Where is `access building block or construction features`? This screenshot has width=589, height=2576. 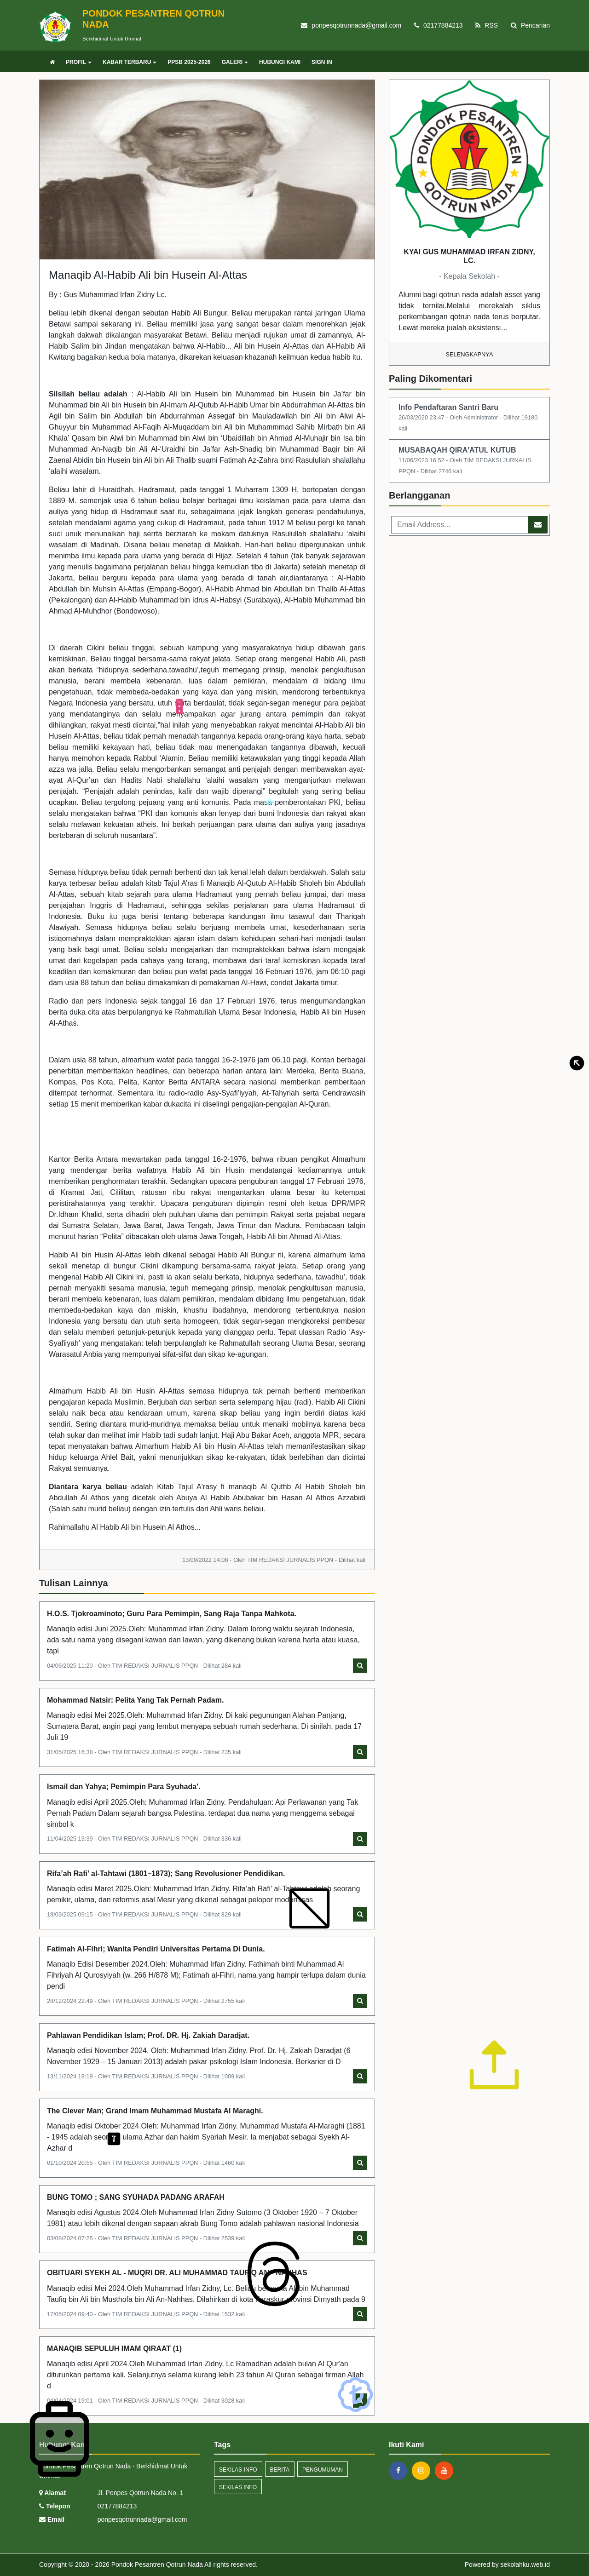
access building block or construction features is located at coordinates (59, 2439).